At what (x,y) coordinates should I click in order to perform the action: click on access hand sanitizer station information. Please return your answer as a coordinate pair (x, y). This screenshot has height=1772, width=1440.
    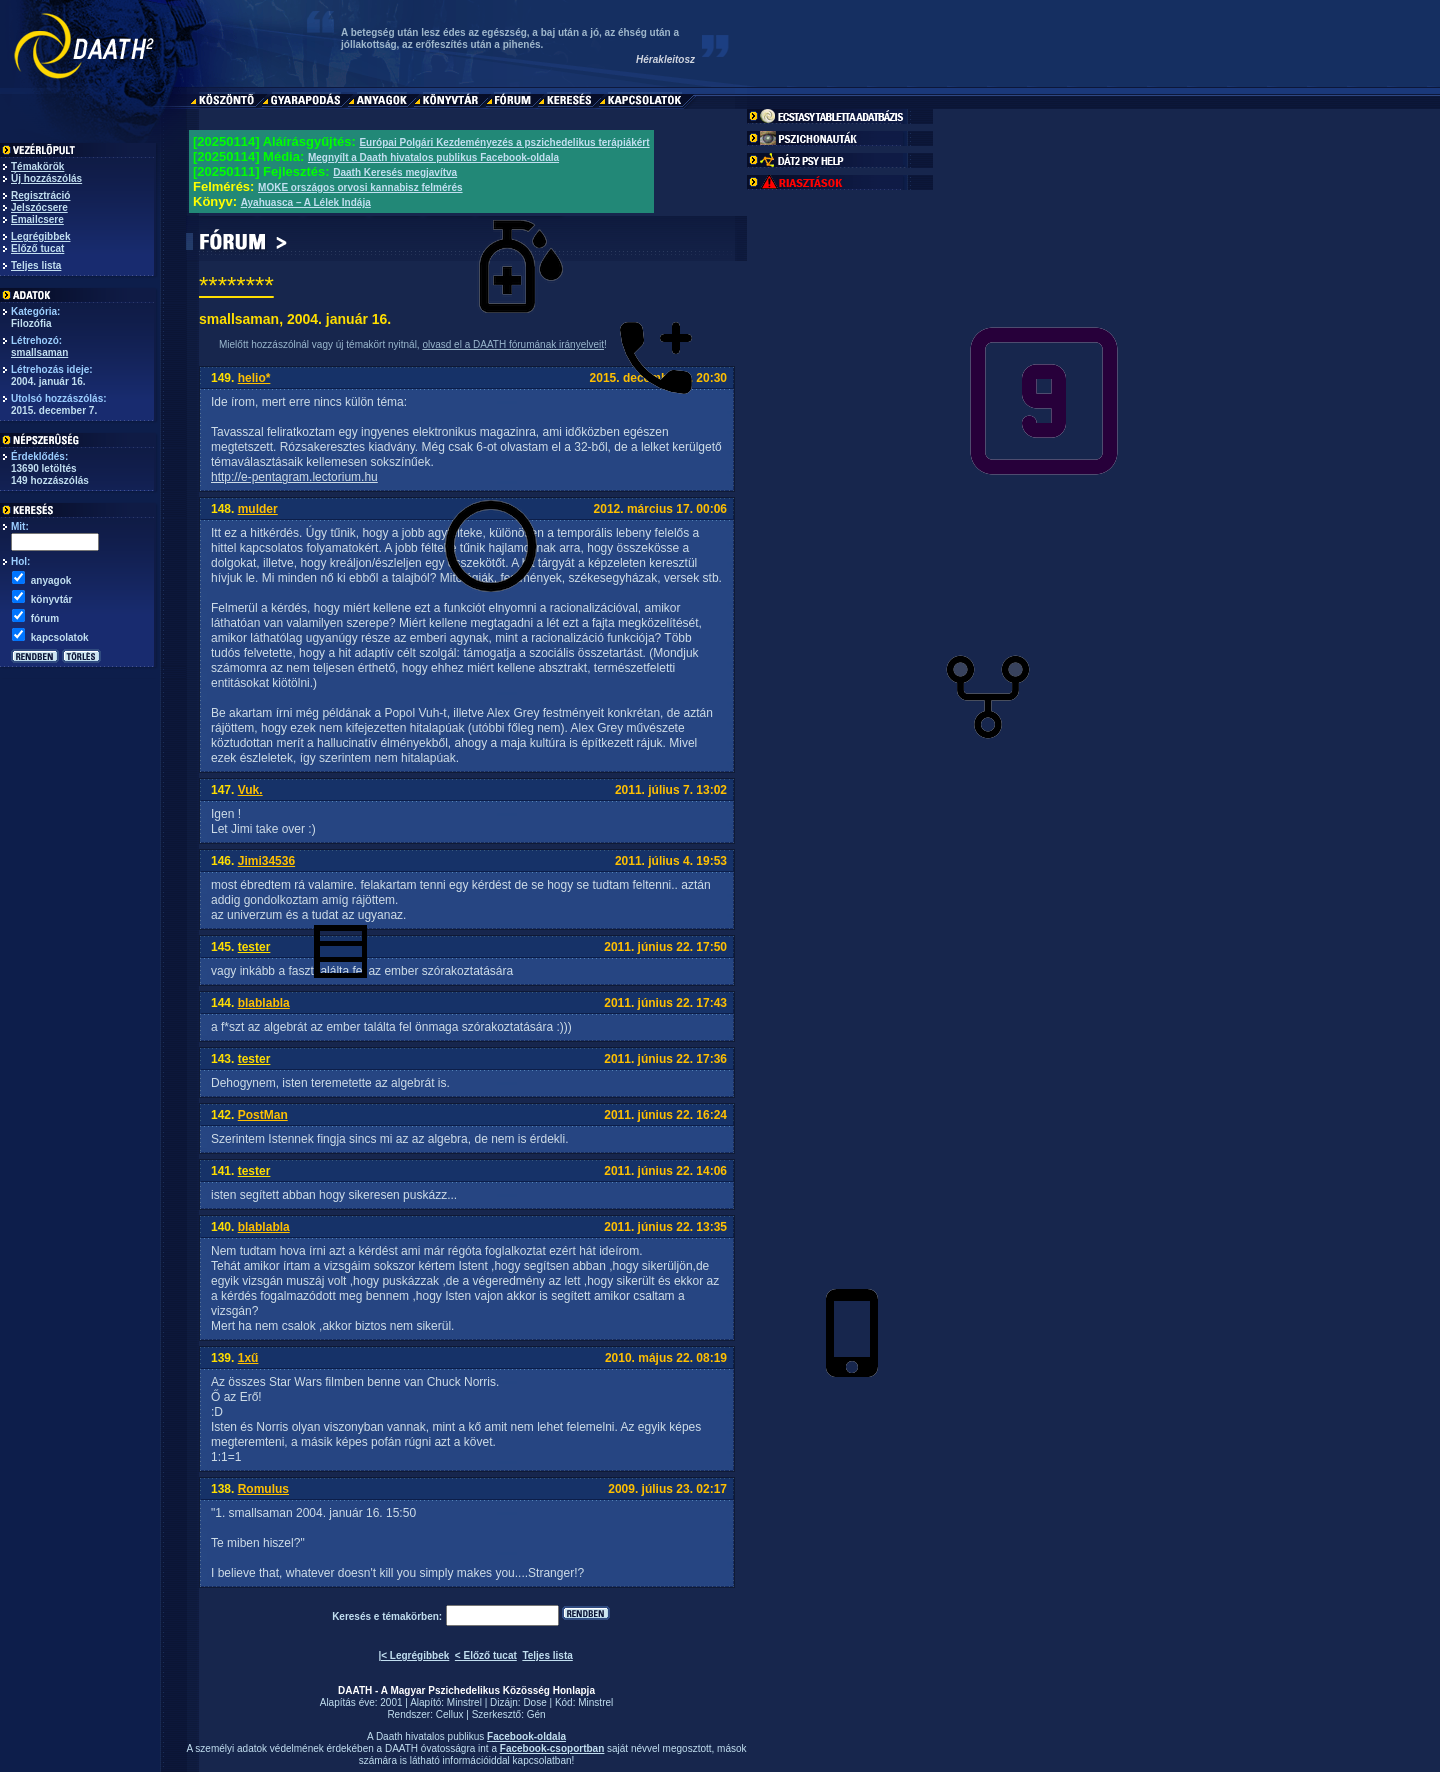
    Looking at the image, I should click on (516, 266).